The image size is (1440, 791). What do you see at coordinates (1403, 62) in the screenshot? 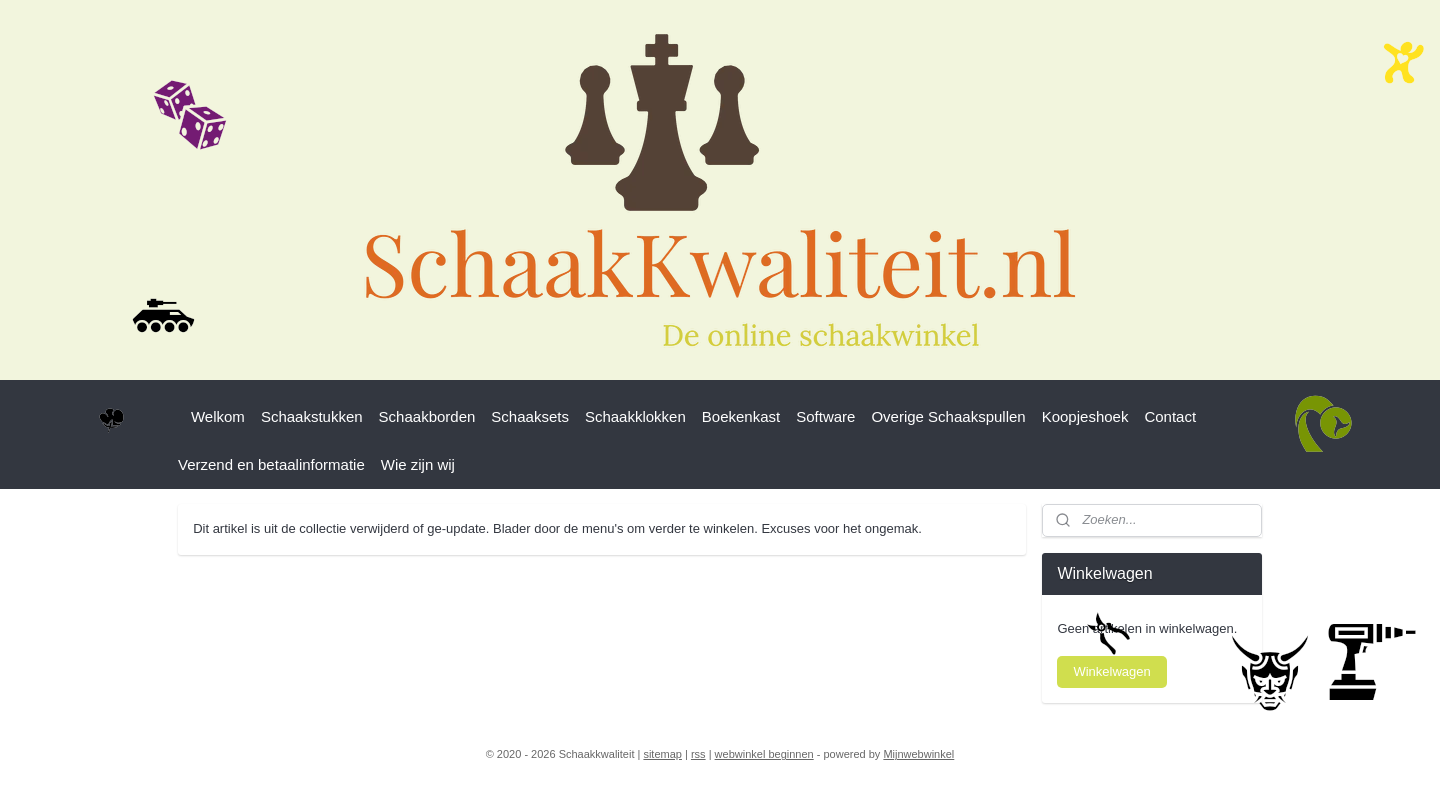
I see `express enthusiasm or passion` at bounding box center [1403, 62].